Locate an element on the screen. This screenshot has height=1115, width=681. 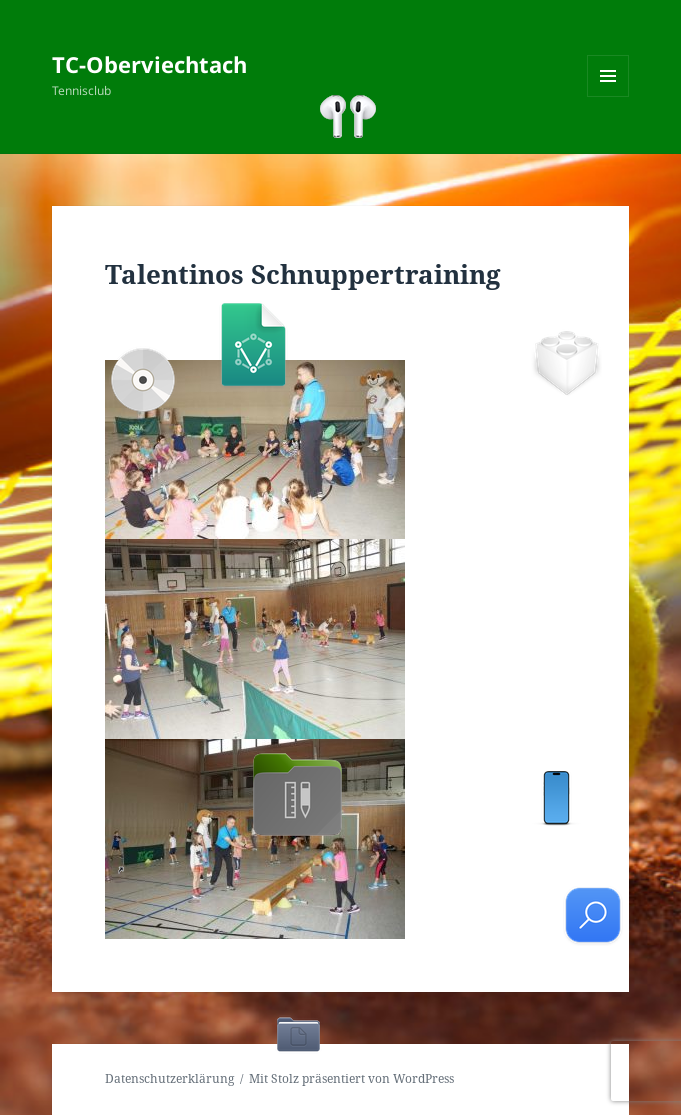
access your templates folder is located at coordinates (297, 794).